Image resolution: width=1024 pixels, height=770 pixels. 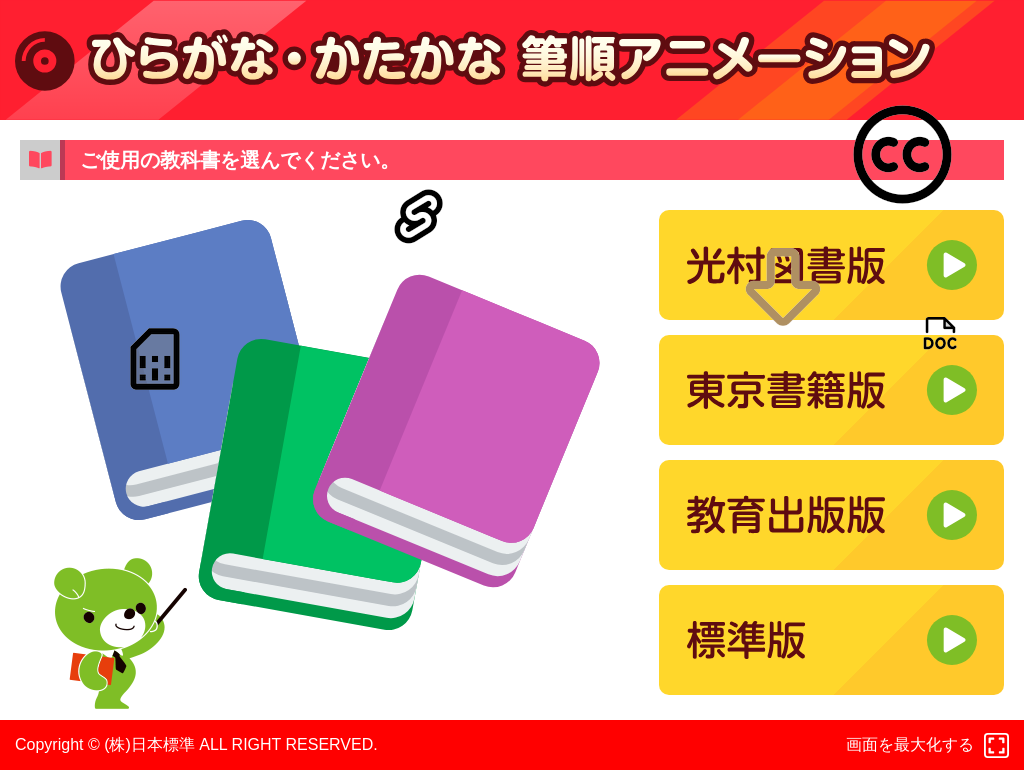 What do you see at coordinates (940, 334) in the screenshot?
I see `open a document file` at bounding box center [940, 334].